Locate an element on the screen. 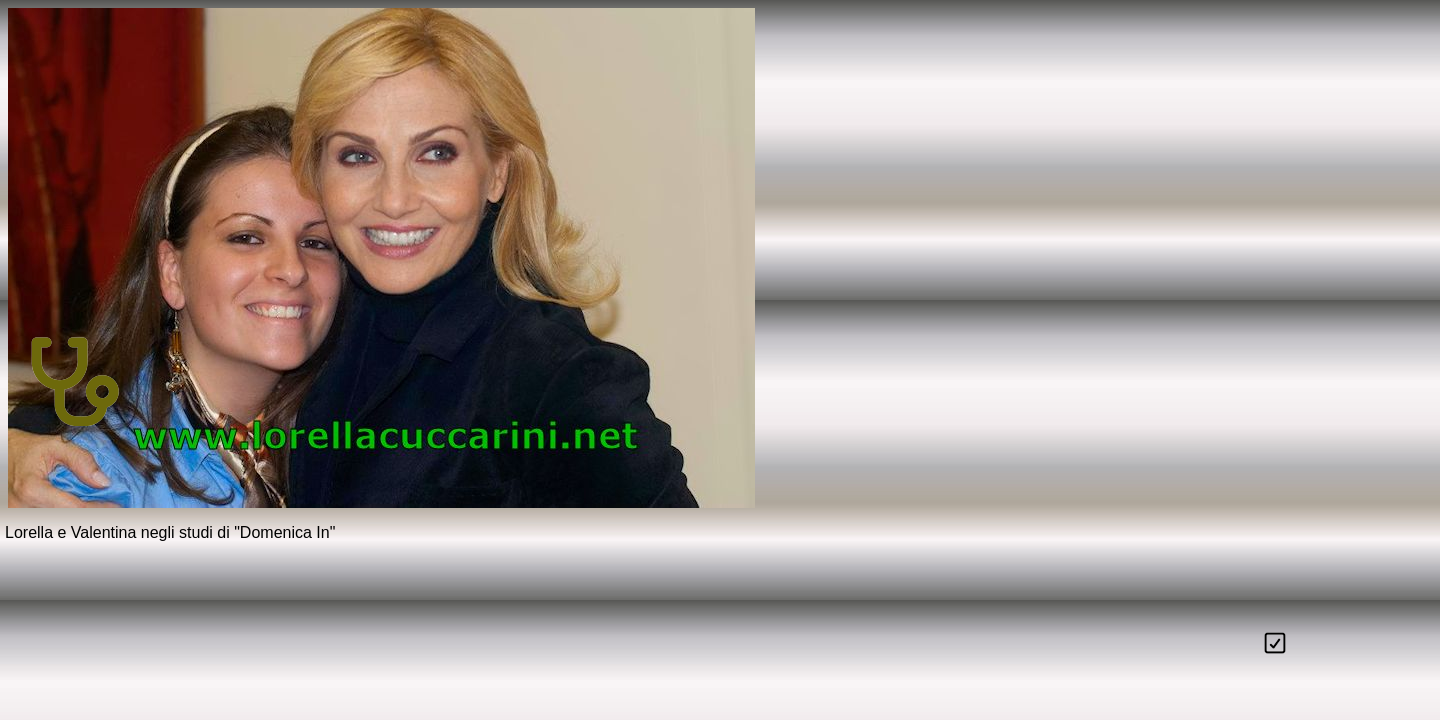 This screenshot has width=1440, height=720. access health or medical features is located at coordinates (69, 378).